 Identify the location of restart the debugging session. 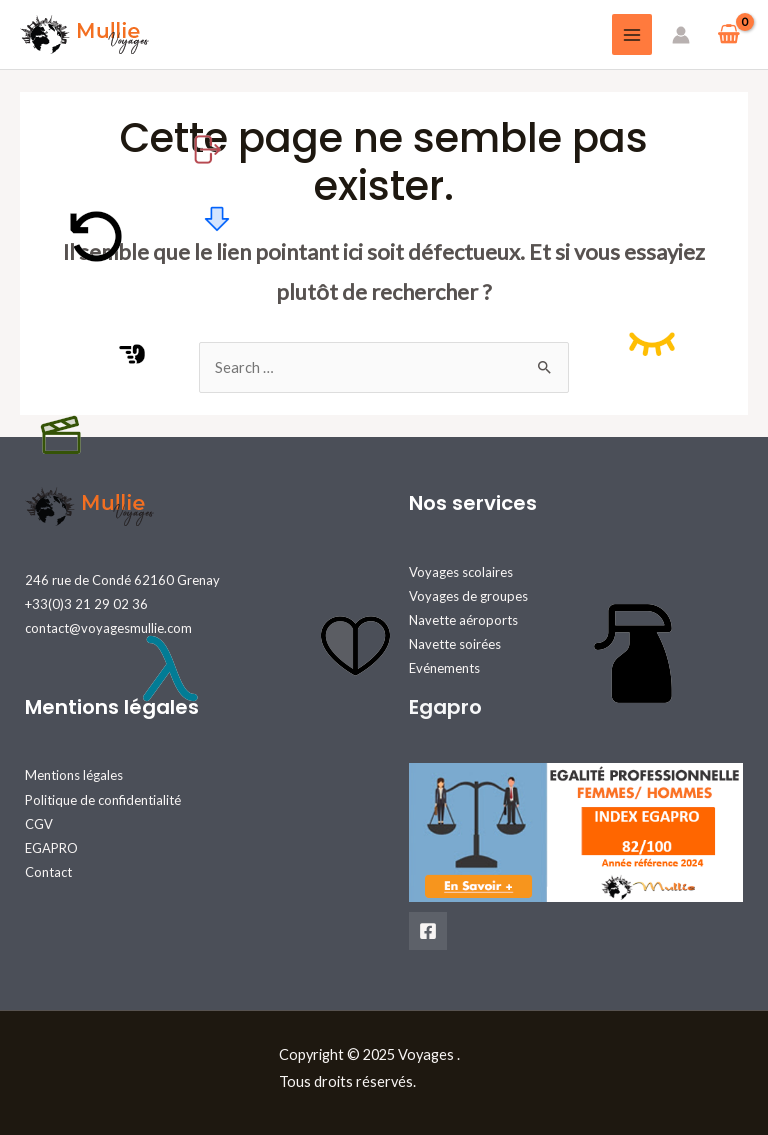
(95, 236).